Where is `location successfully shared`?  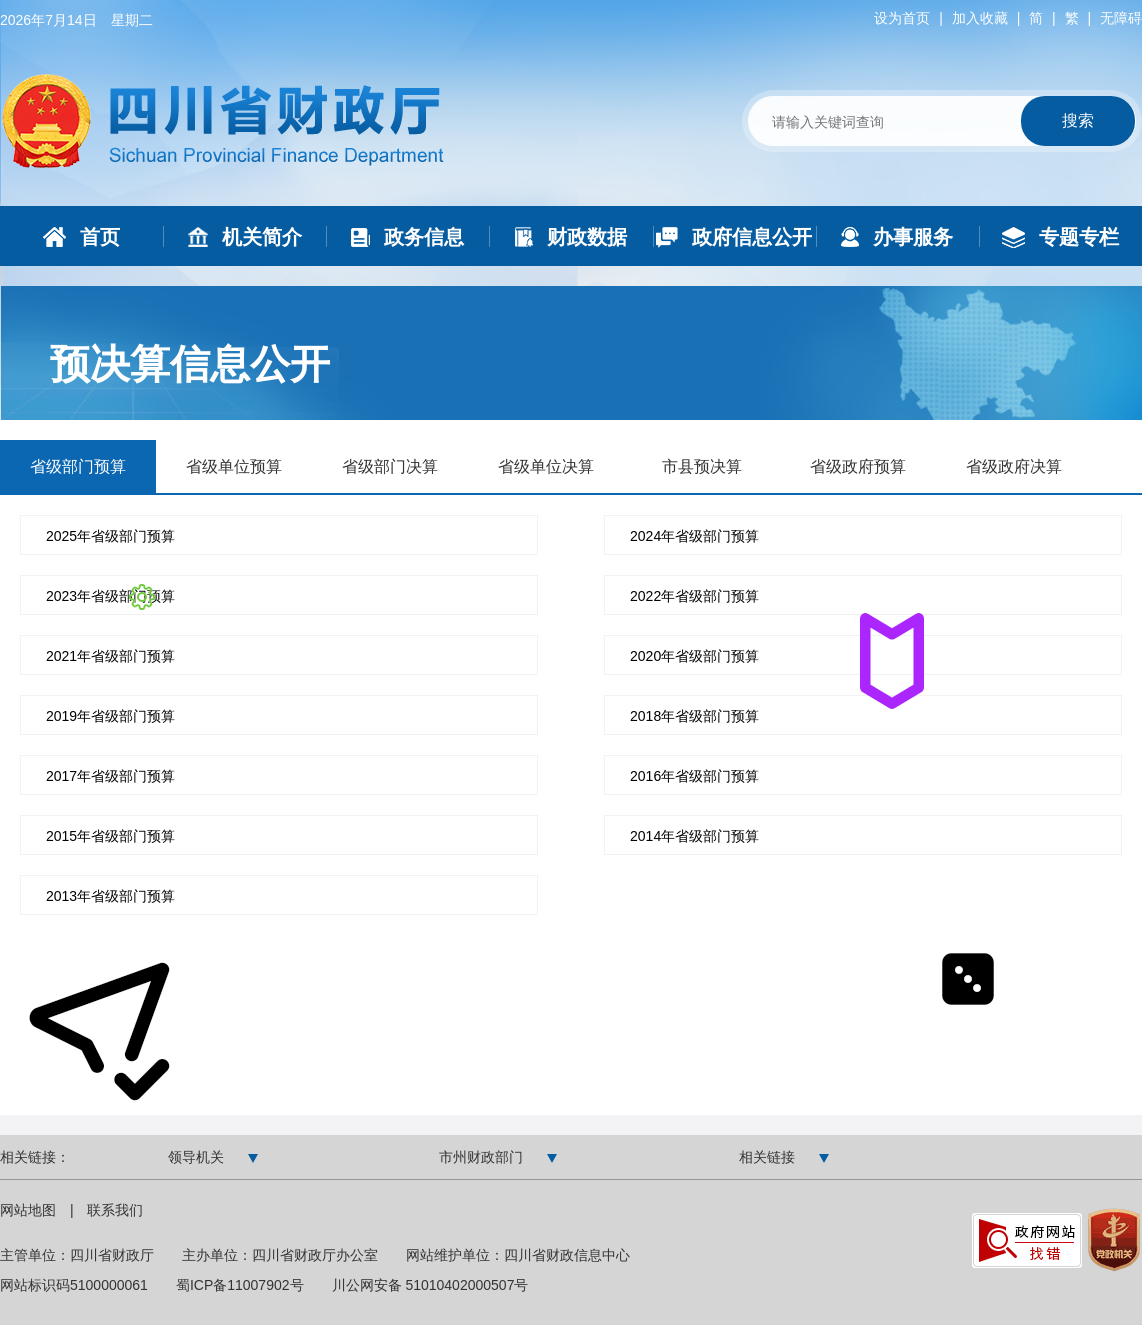 location successfully shared is located at coordinates (100, 1031).